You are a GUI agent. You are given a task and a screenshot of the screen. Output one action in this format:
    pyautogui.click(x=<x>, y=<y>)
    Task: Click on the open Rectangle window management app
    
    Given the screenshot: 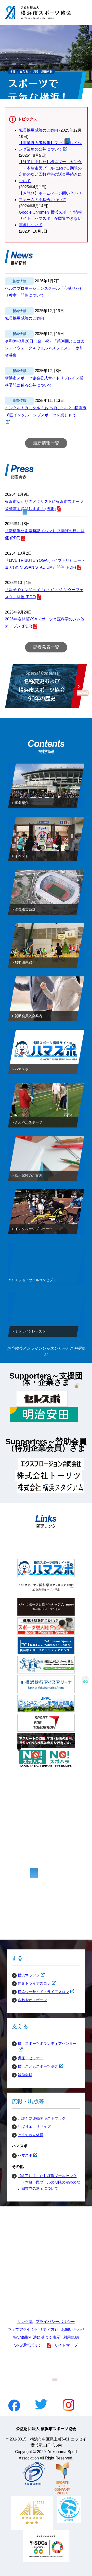 What is the action you would take?
    pyautogui.click(x=67, y=141)
    